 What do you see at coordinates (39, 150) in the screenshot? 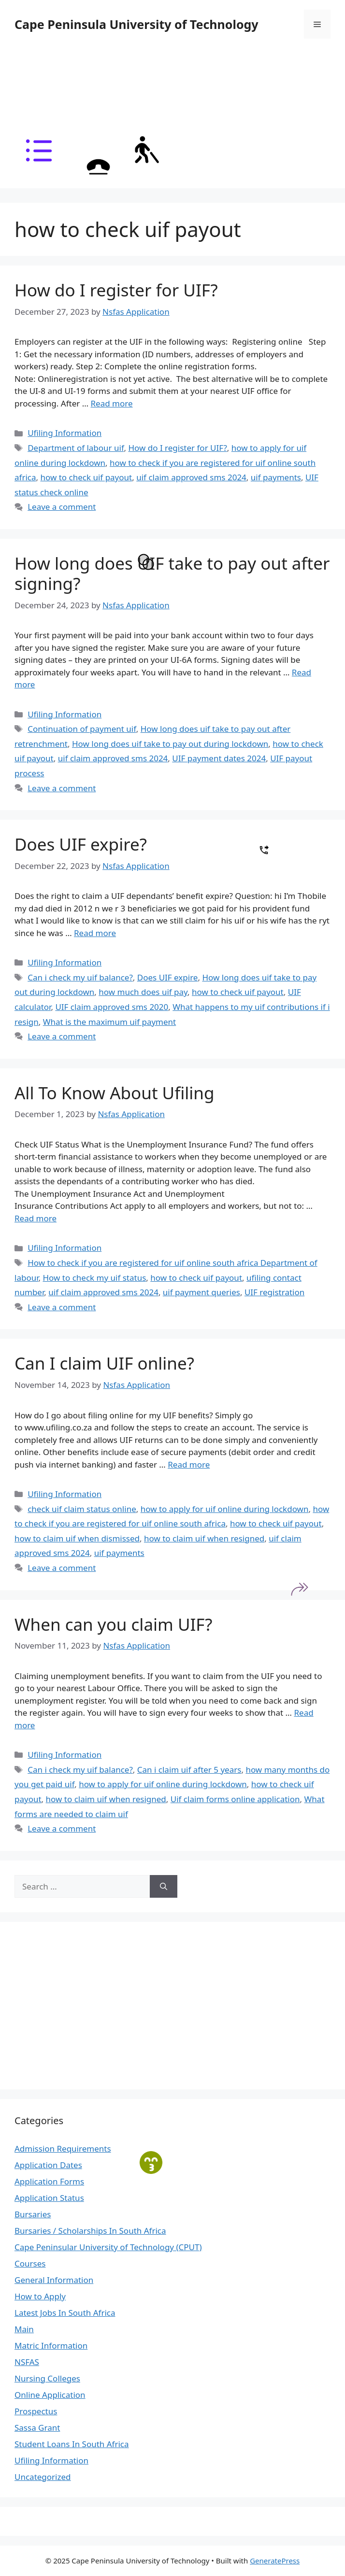
I see `view items as a bulleted list` at bounding box center [39, 150].